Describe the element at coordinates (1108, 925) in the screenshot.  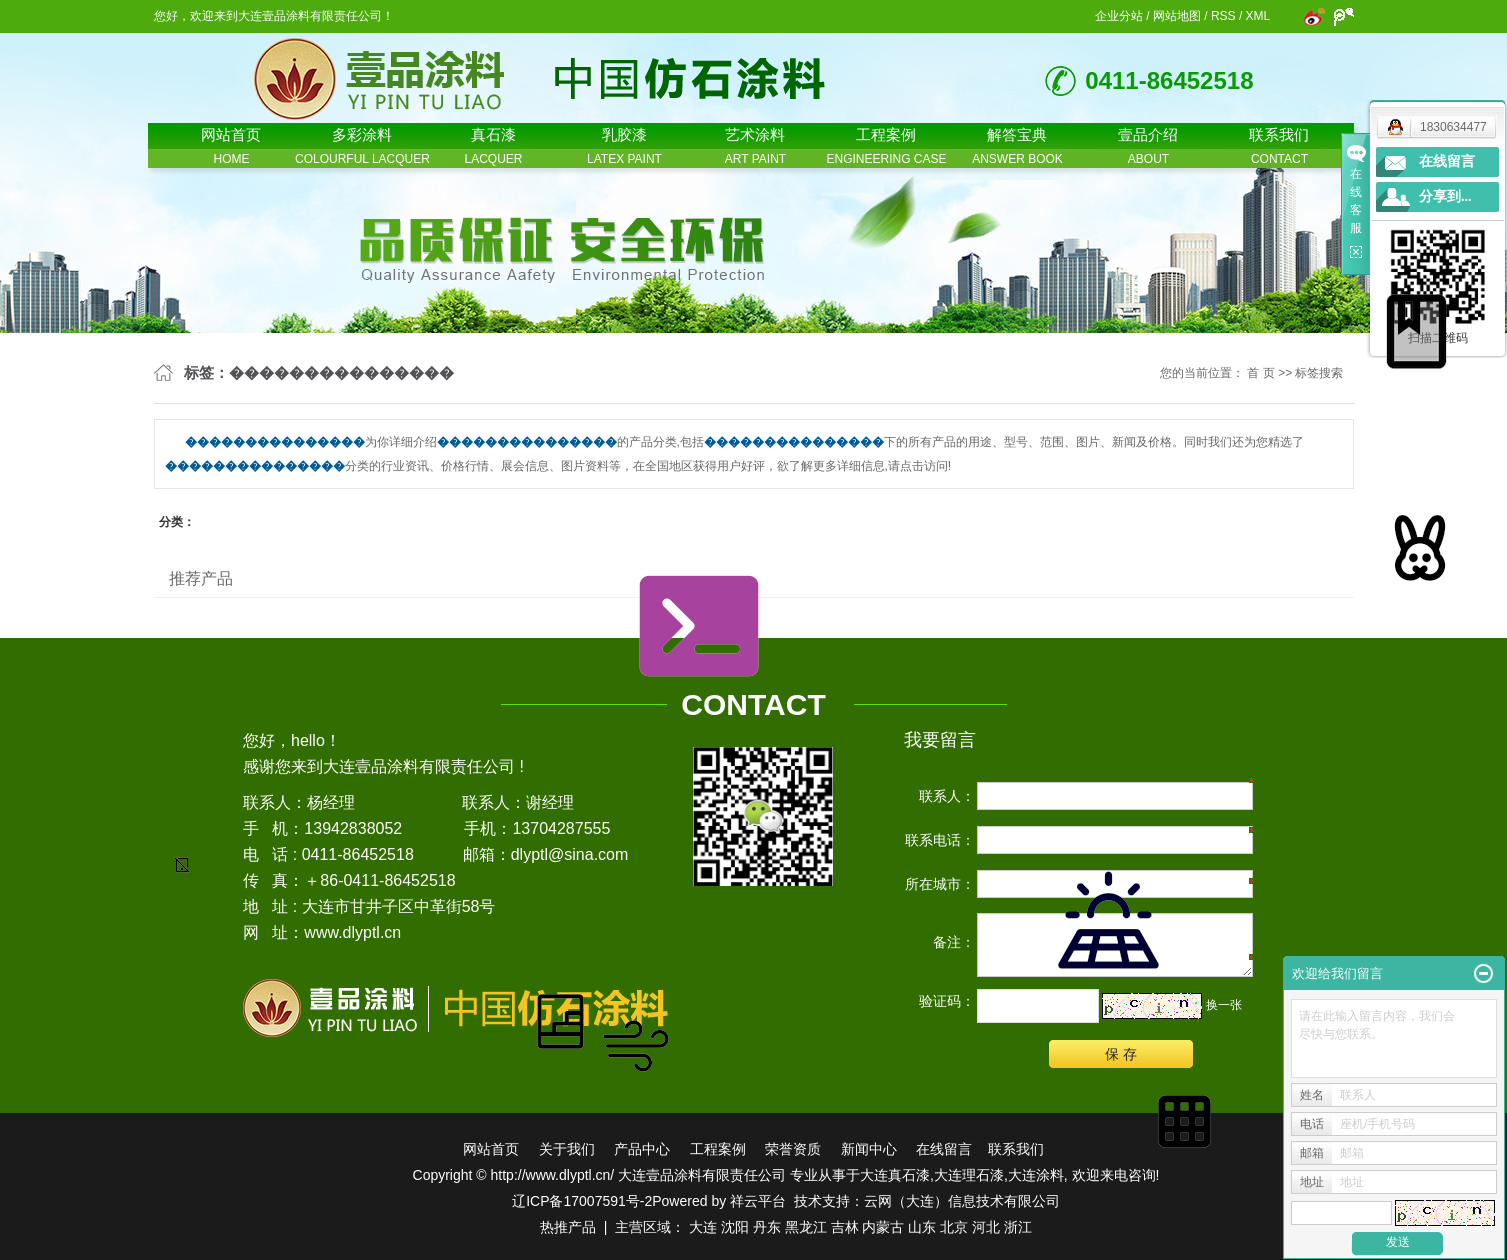
I see `view solar energy or panel status` at that location.